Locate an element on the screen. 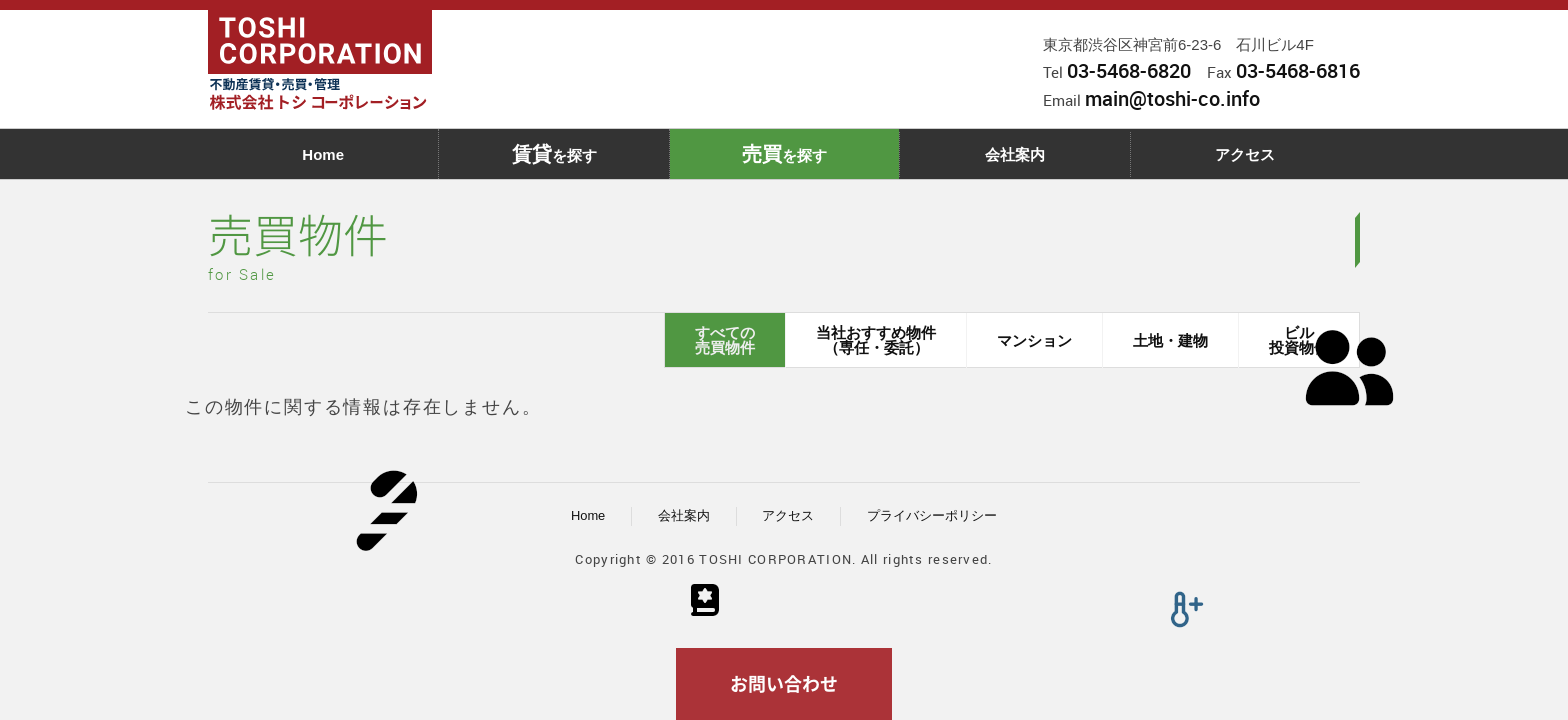 The height and width of the screenshot is (720, 1568). increase temperature setting is located at coordinates (1183, 609).